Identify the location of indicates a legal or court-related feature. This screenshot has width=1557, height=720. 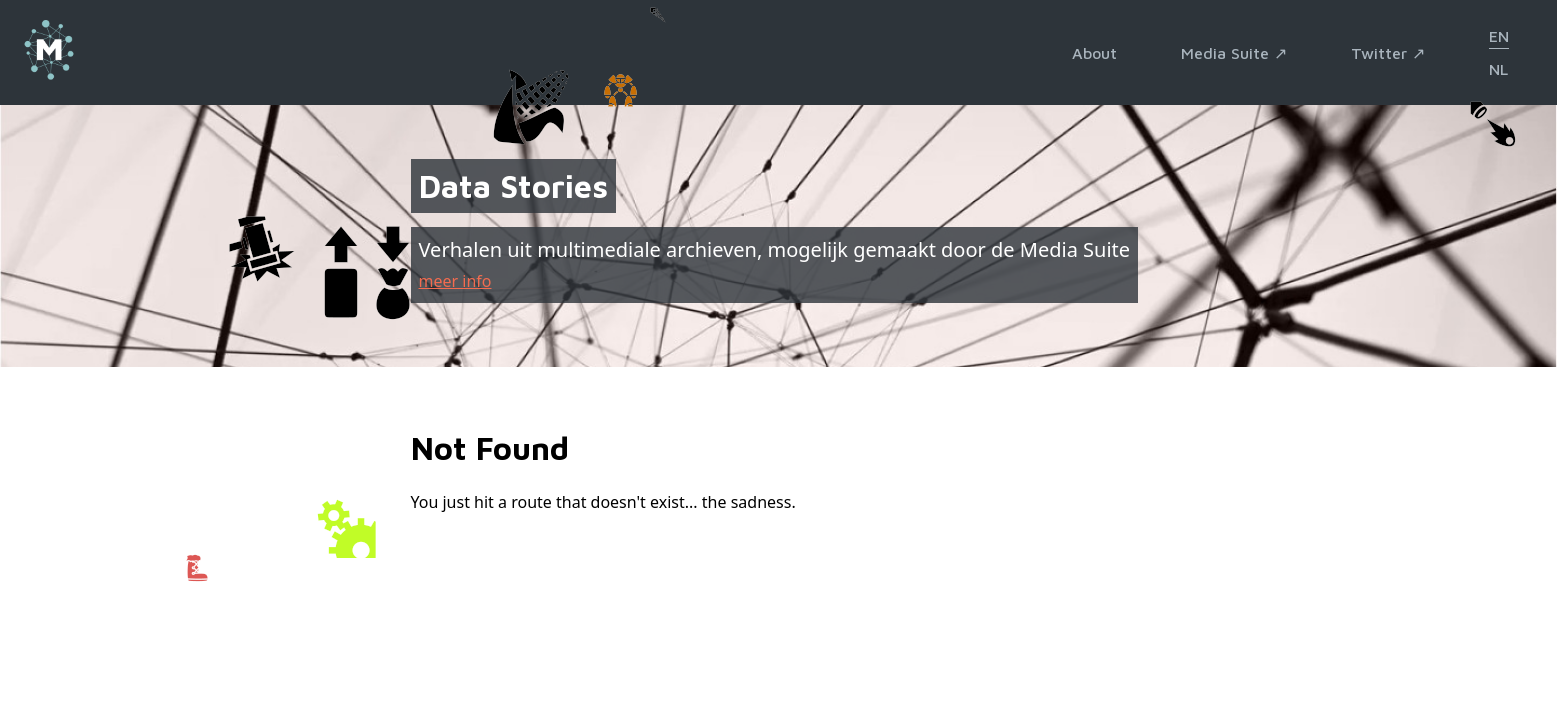
(262, 249).